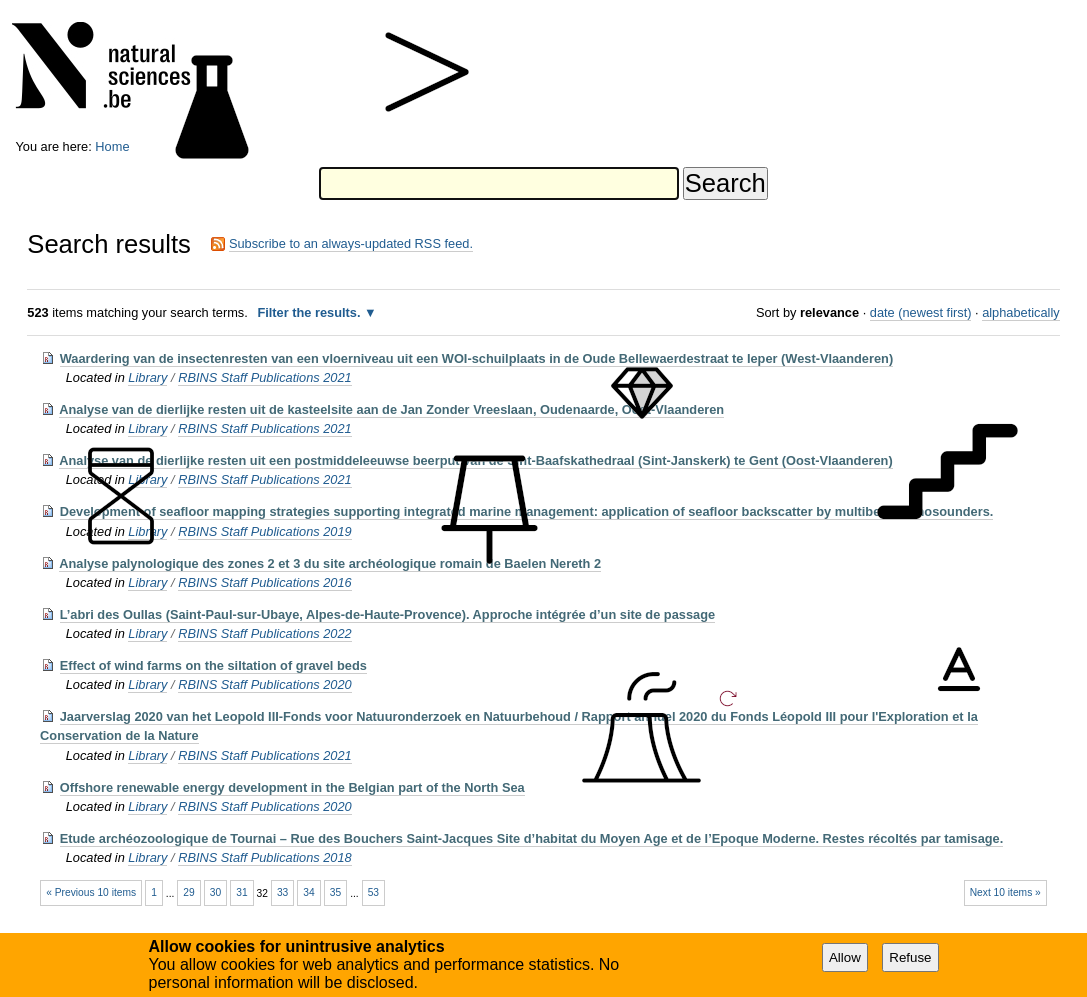 The image size is (1087, 997). Describe the element at coordinates (642, 392) in the screenshot. I see `open sketch app` at that location.